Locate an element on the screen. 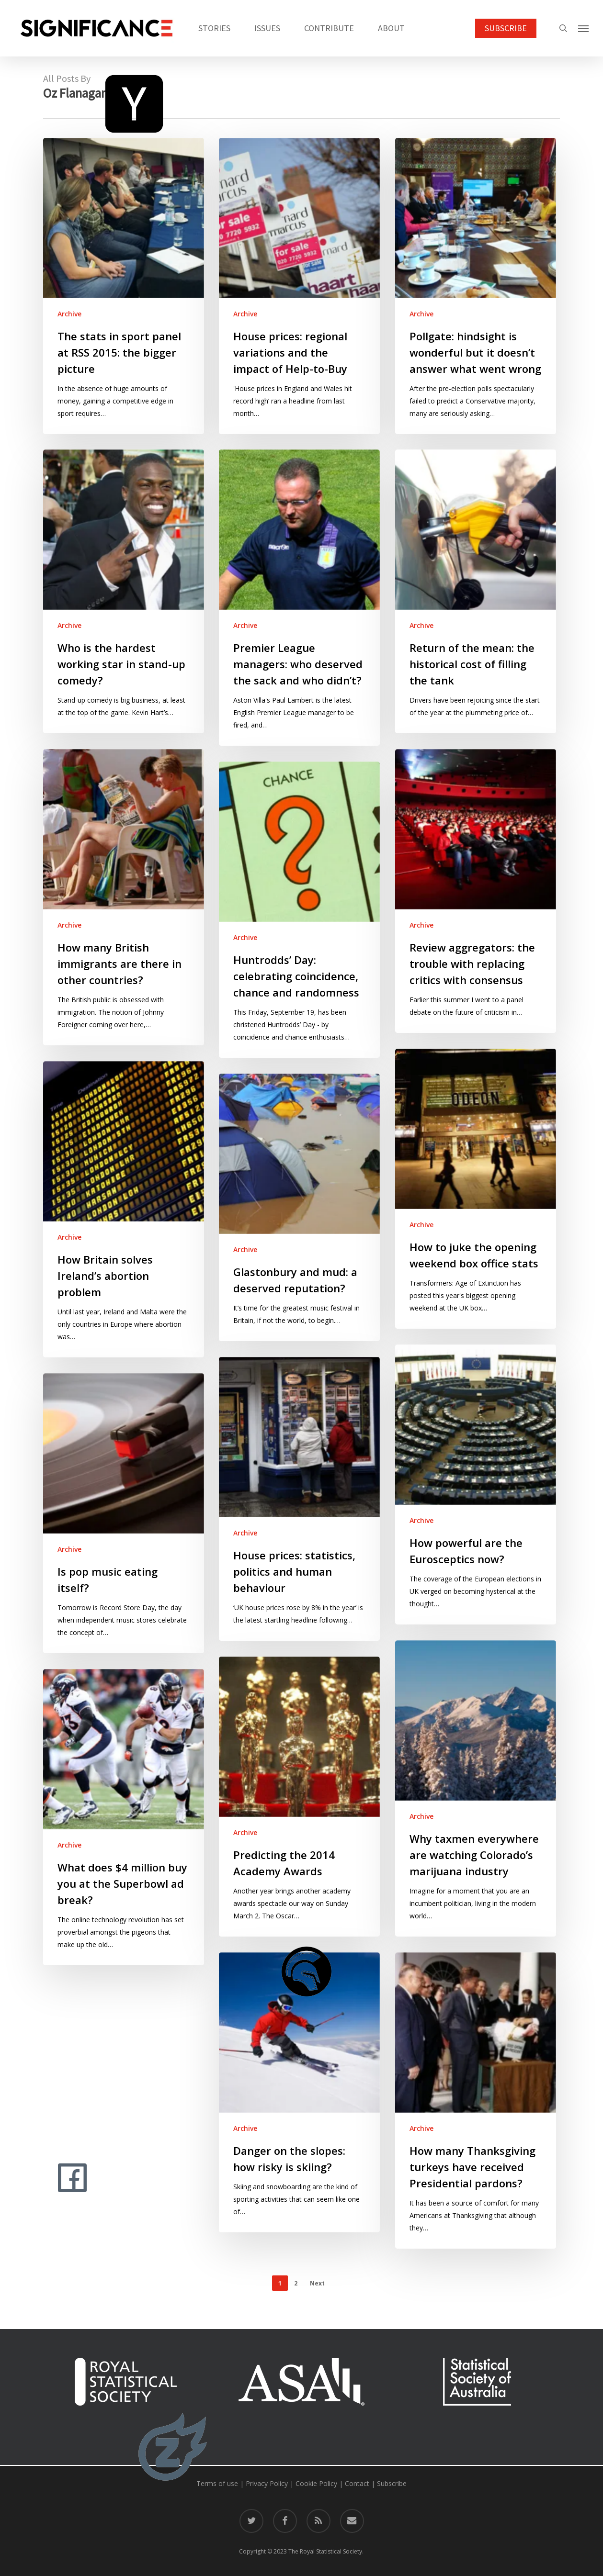  connect with Facebook is located at coordinates (72, 2178).